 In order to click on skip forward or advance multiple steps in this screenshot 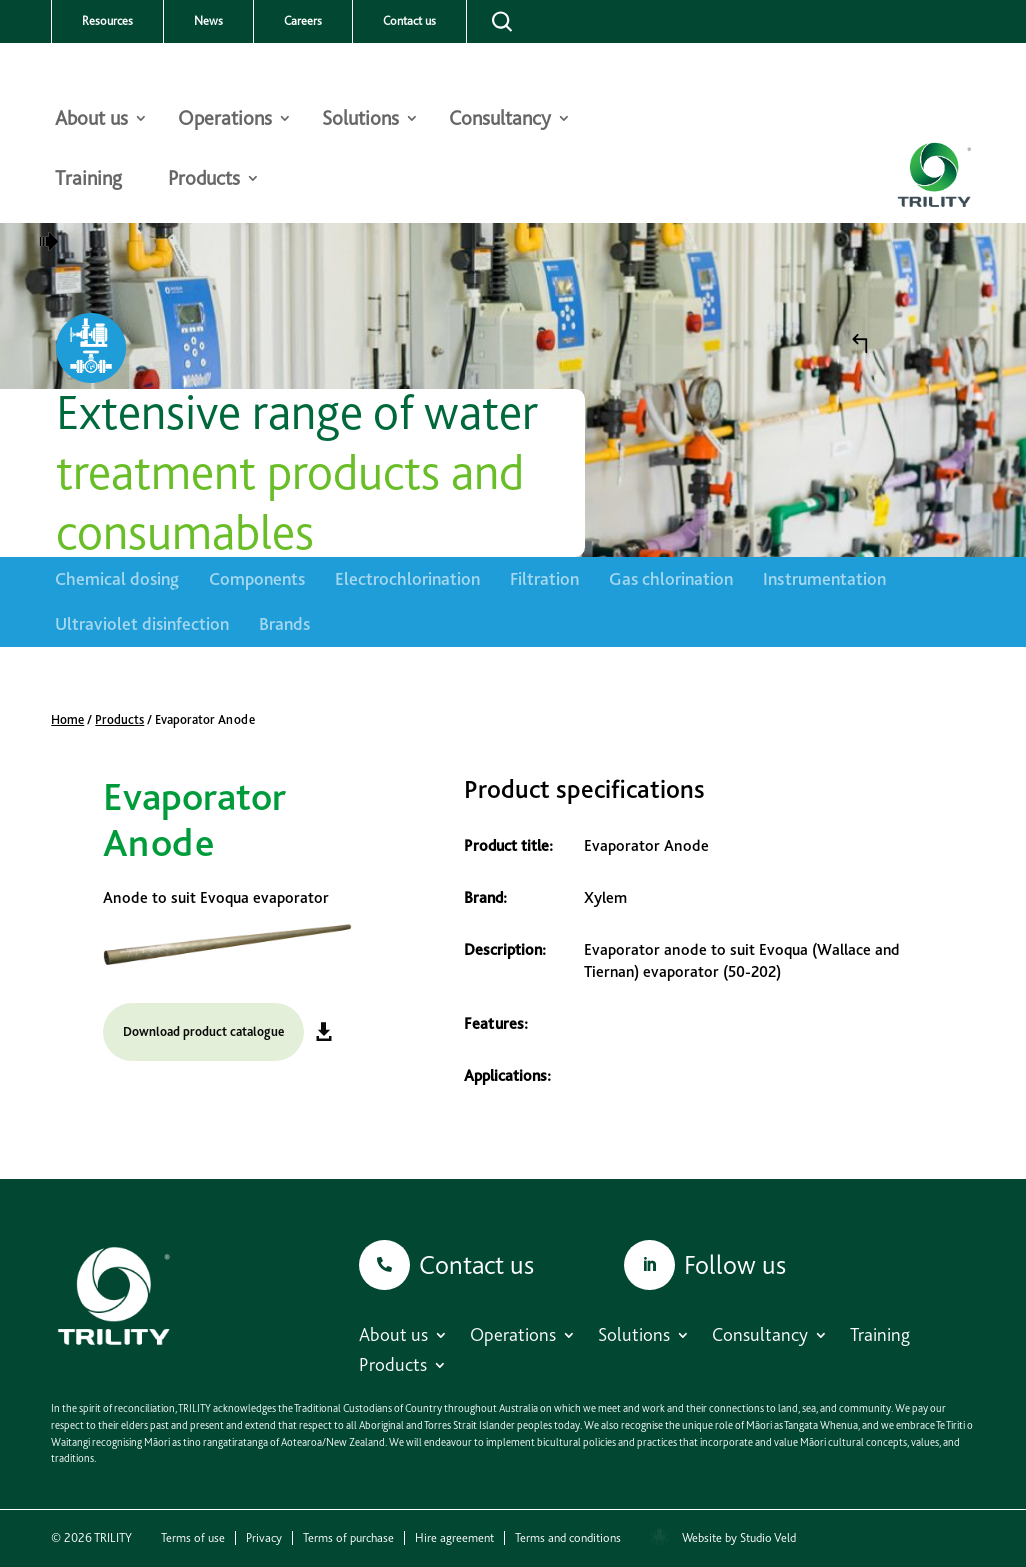, I will do `click(48, 241)`.